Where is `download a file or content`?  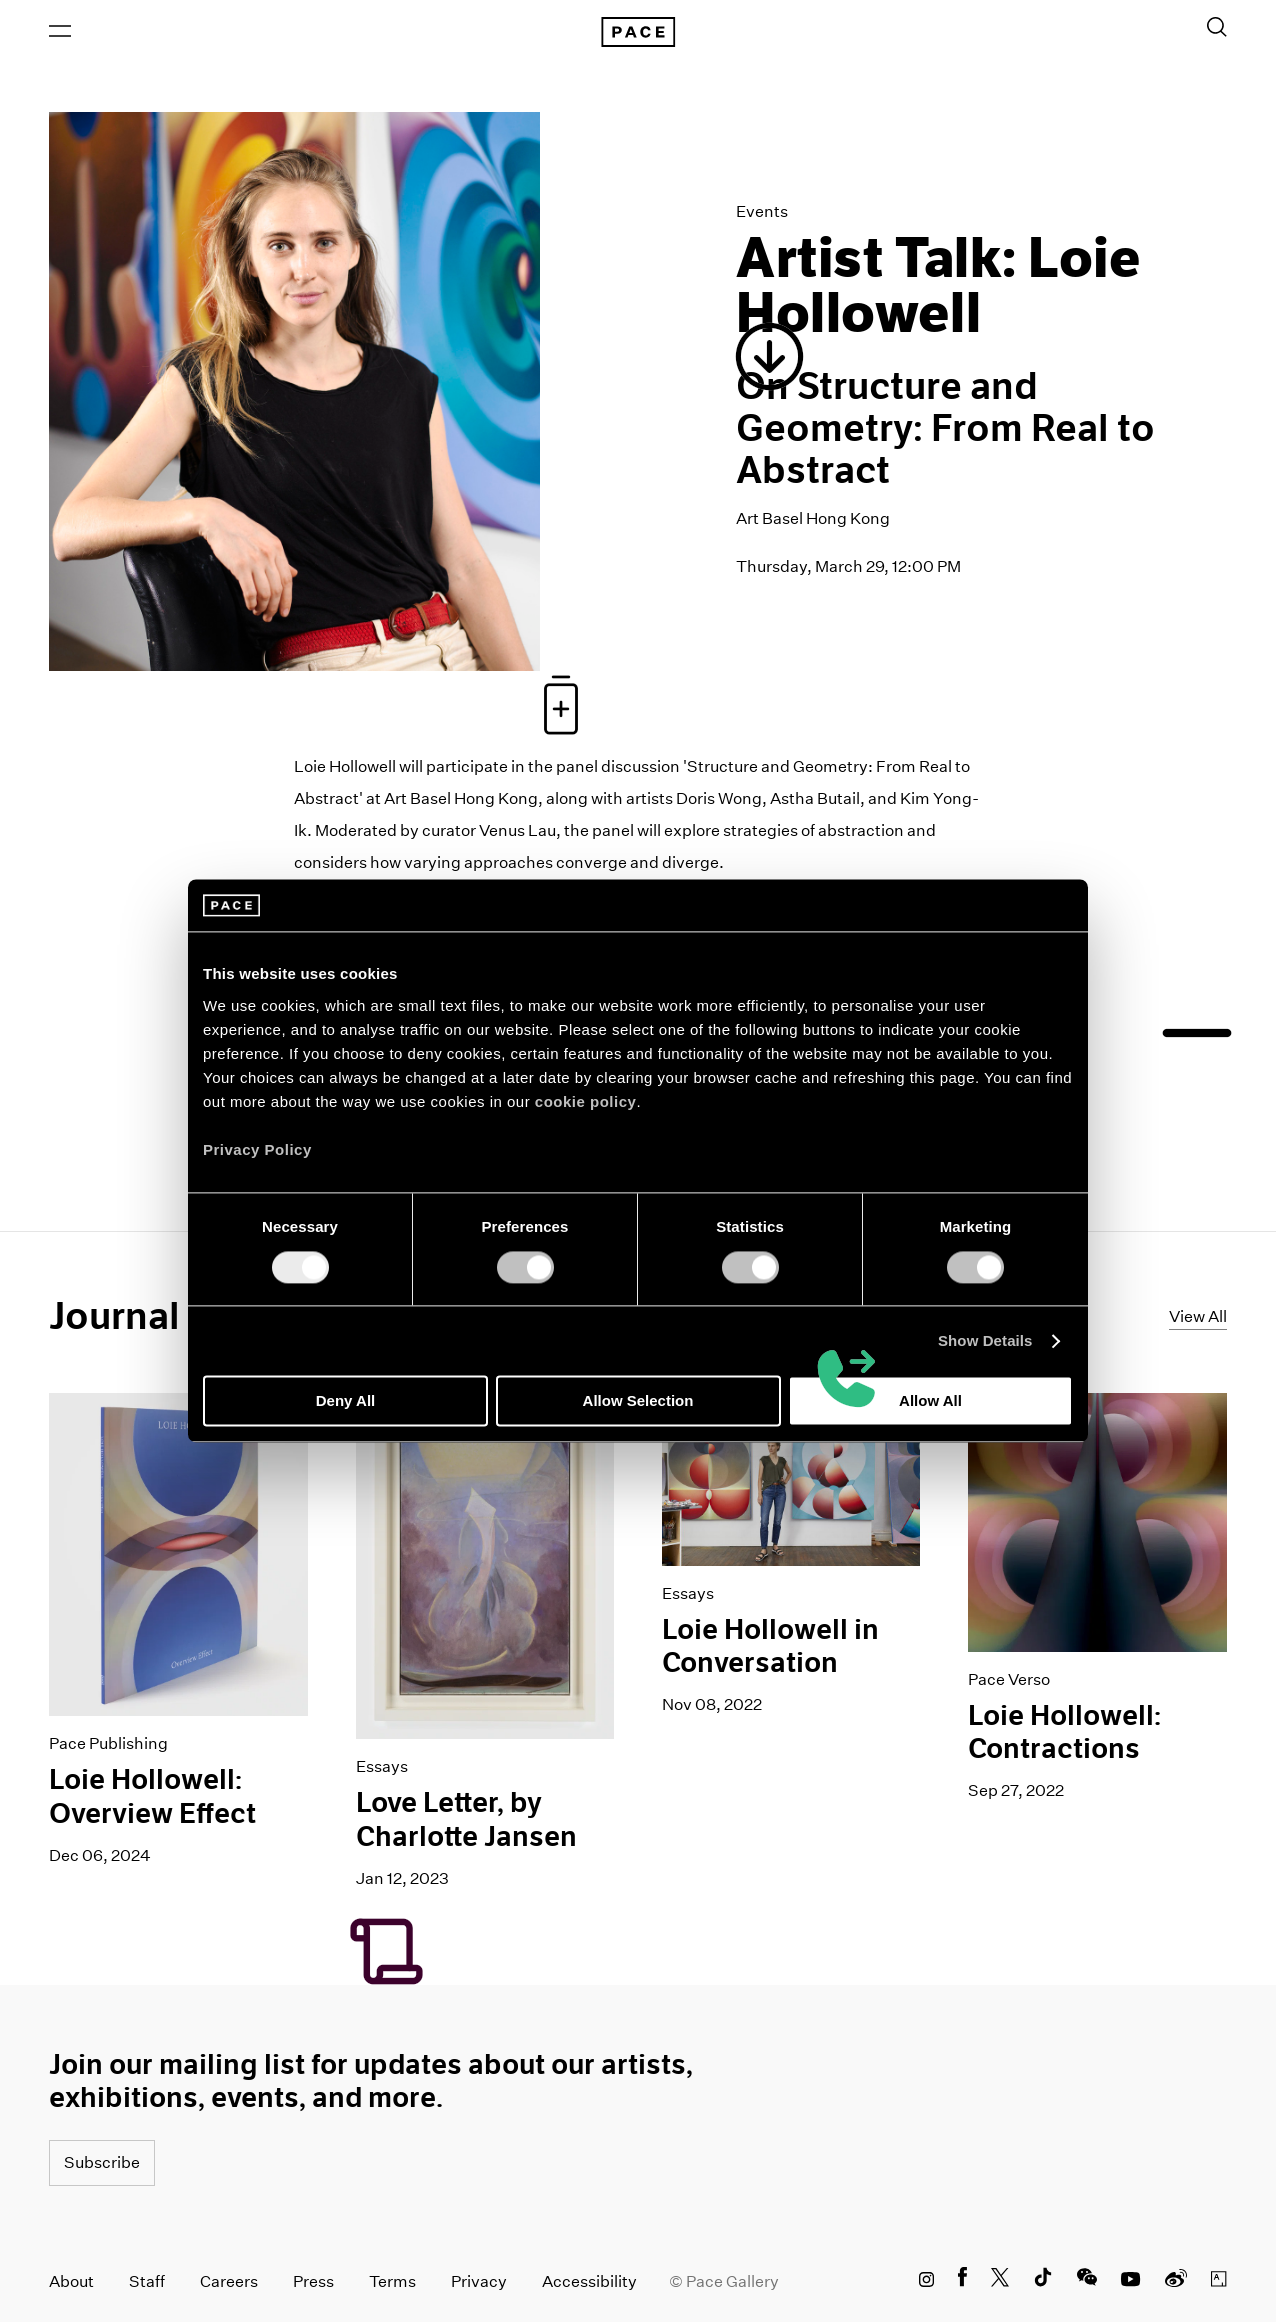
download a file or content is located at coordinates (769, 356).